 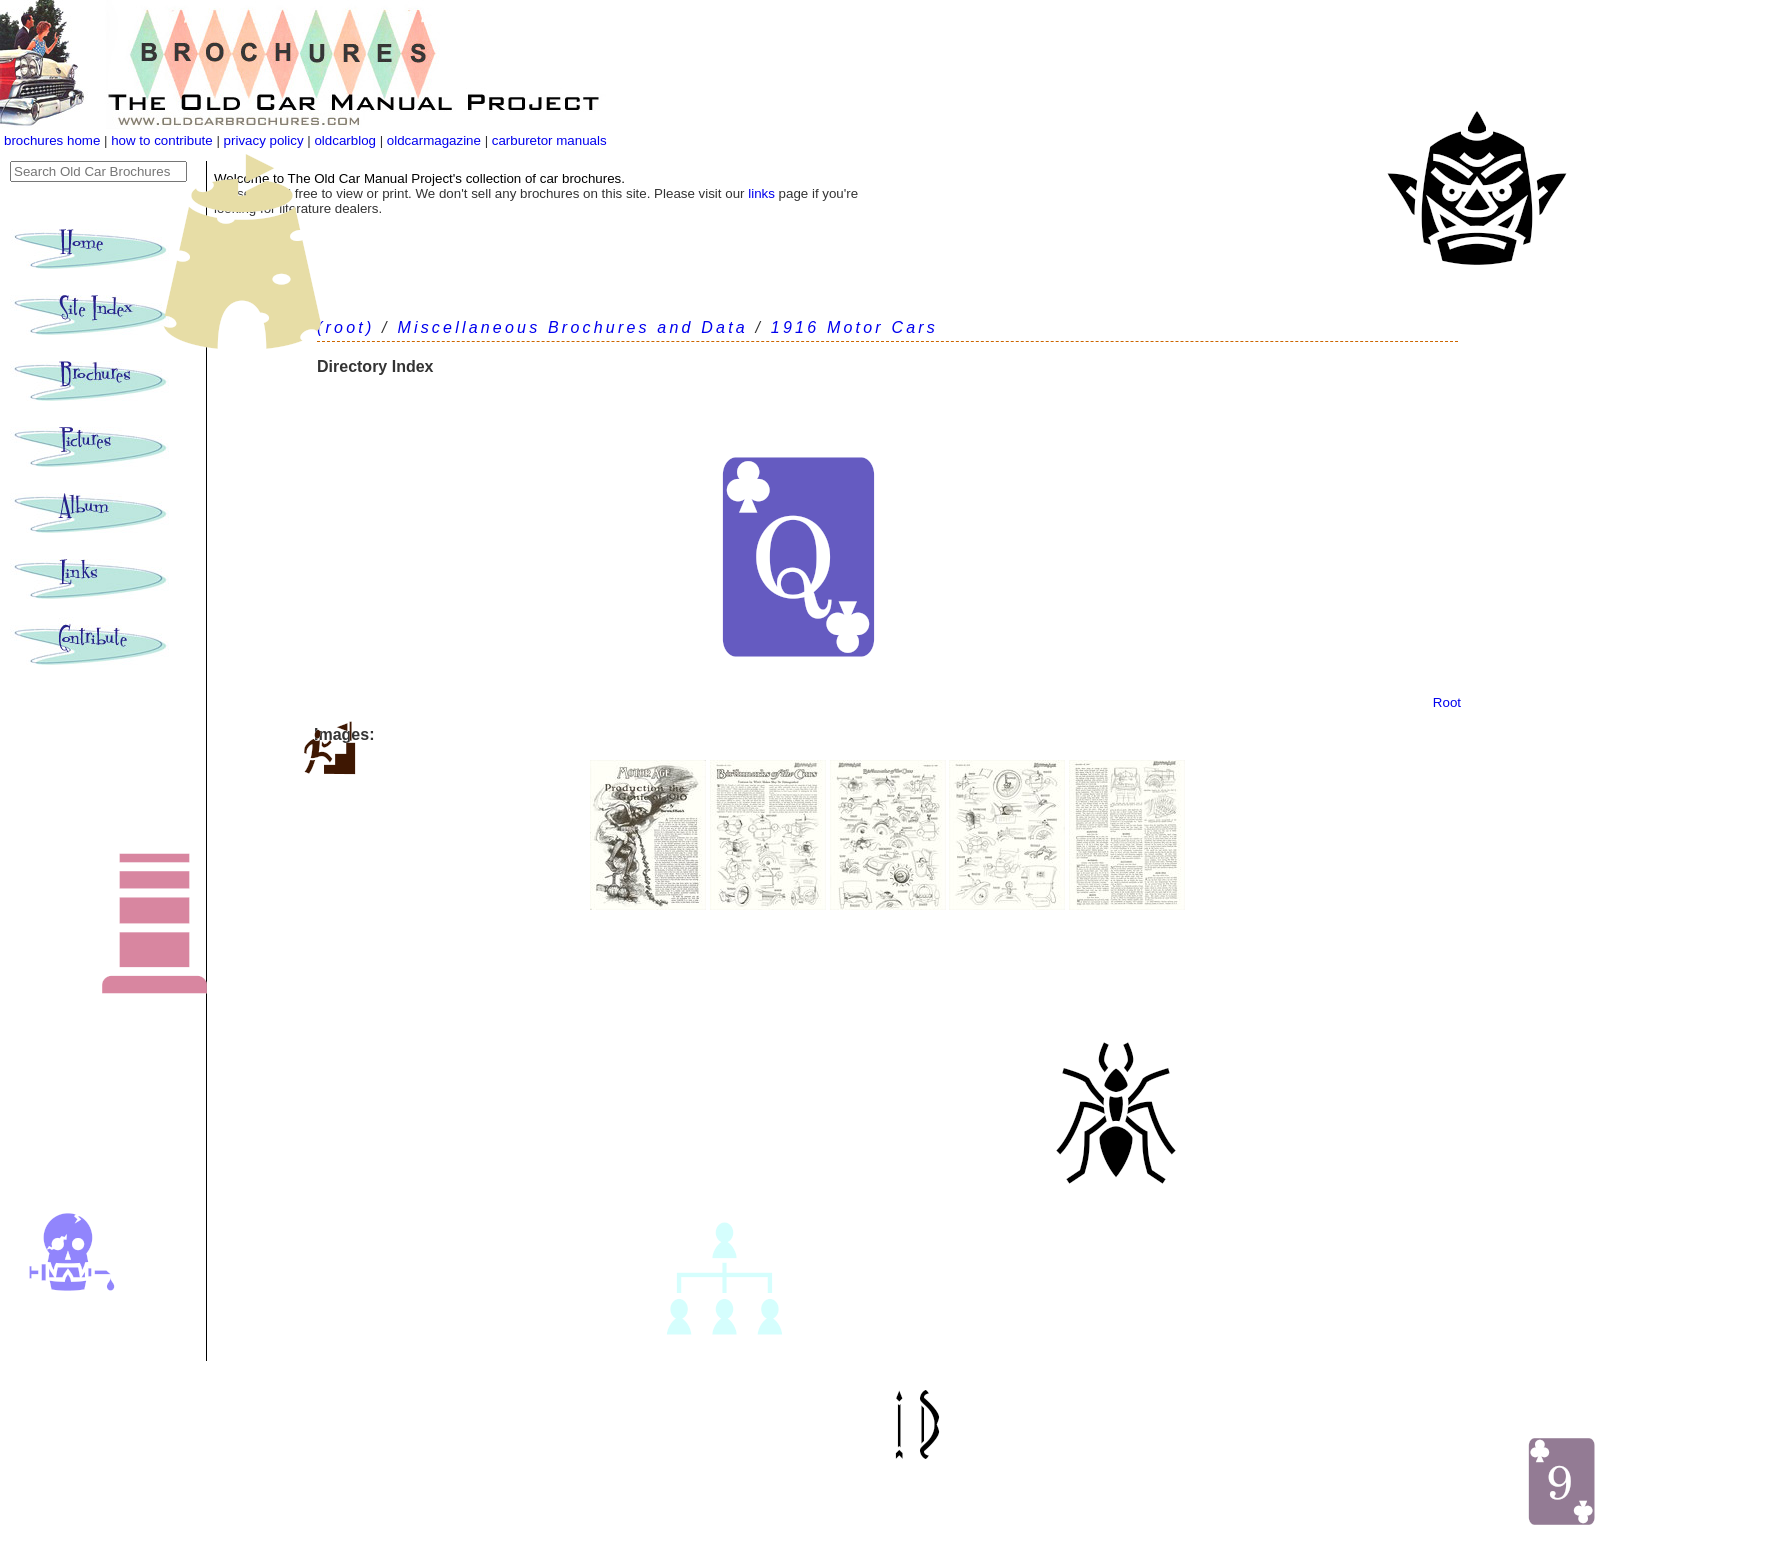 What do you see at coordinates (1477, 188) in the screenshot?
I see `select orc character or race` at bounding box center [1477, 188].